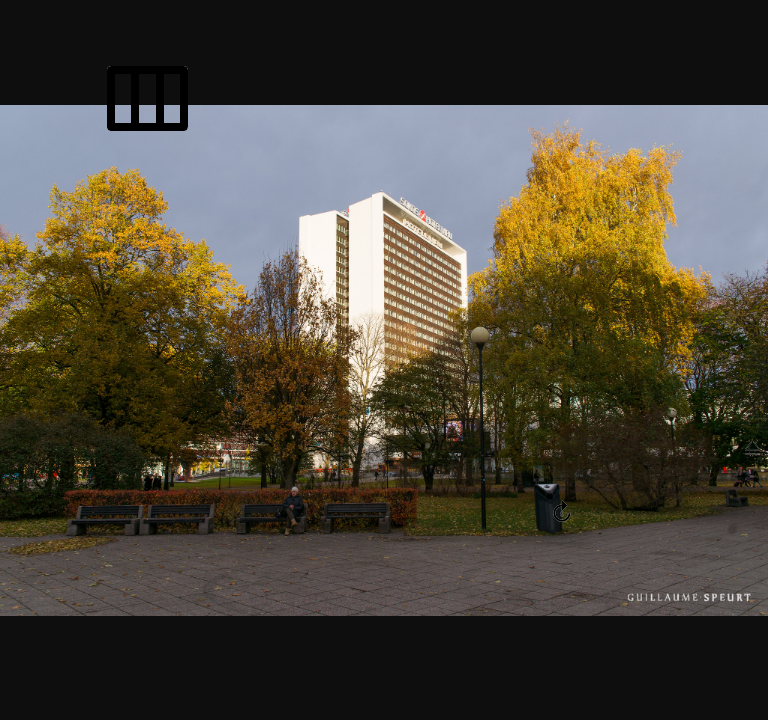  I want to click on switch to week view in calendar, so click(147, 98).